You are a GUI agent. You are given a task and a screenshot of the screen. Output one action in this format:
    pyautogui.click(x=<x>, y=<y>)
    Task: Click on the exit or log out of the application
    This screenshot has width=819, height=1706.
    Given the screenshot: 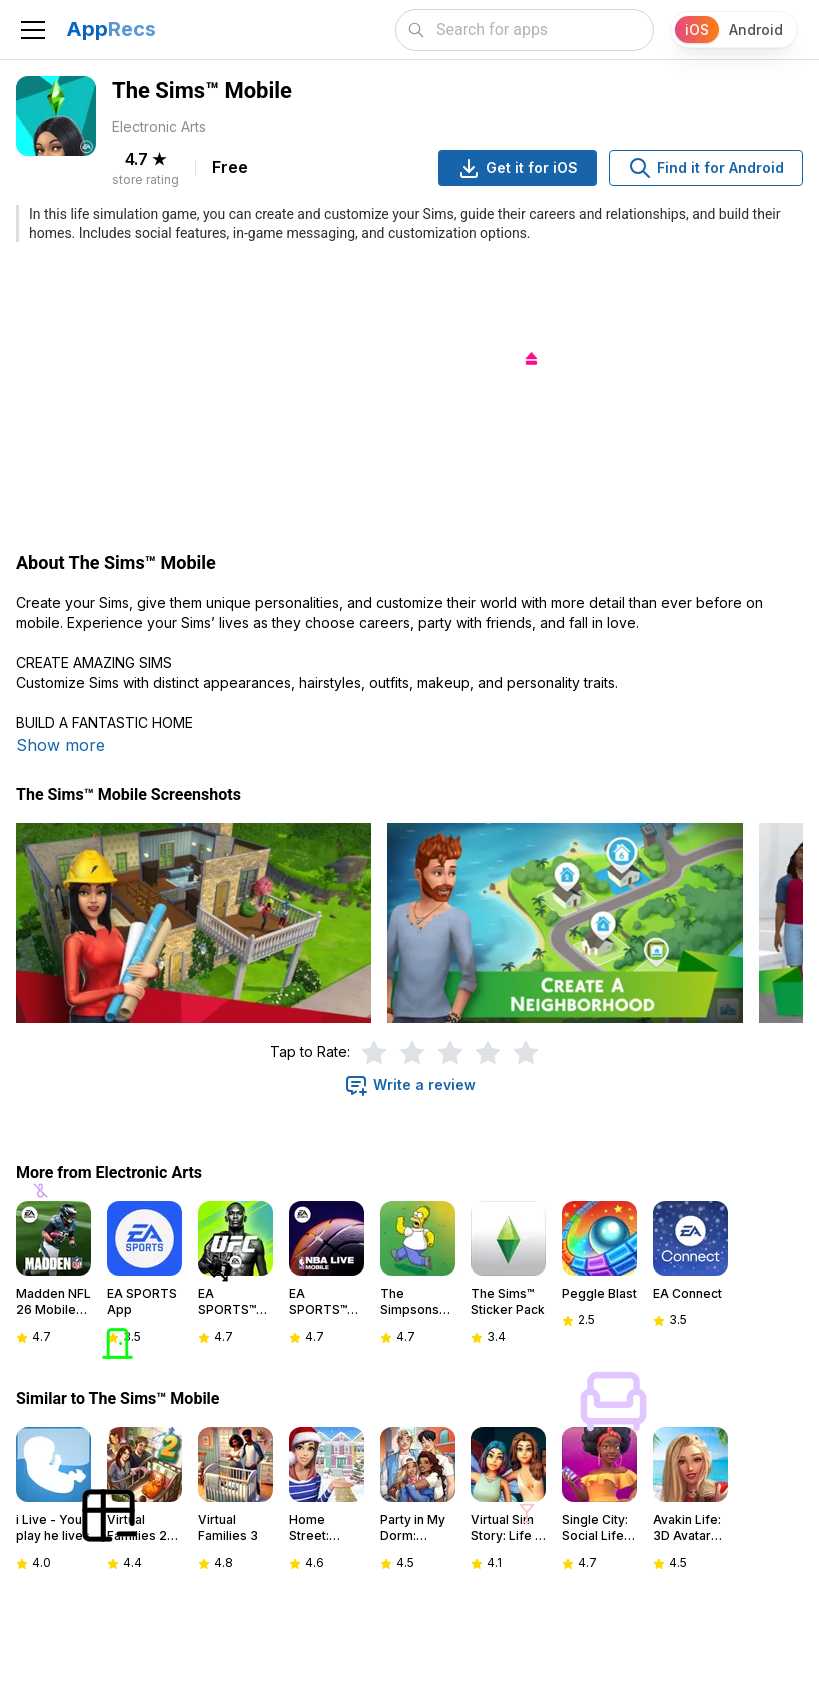 What is the action you would take?
    pyautogui.click(x=117, y=1343)
    